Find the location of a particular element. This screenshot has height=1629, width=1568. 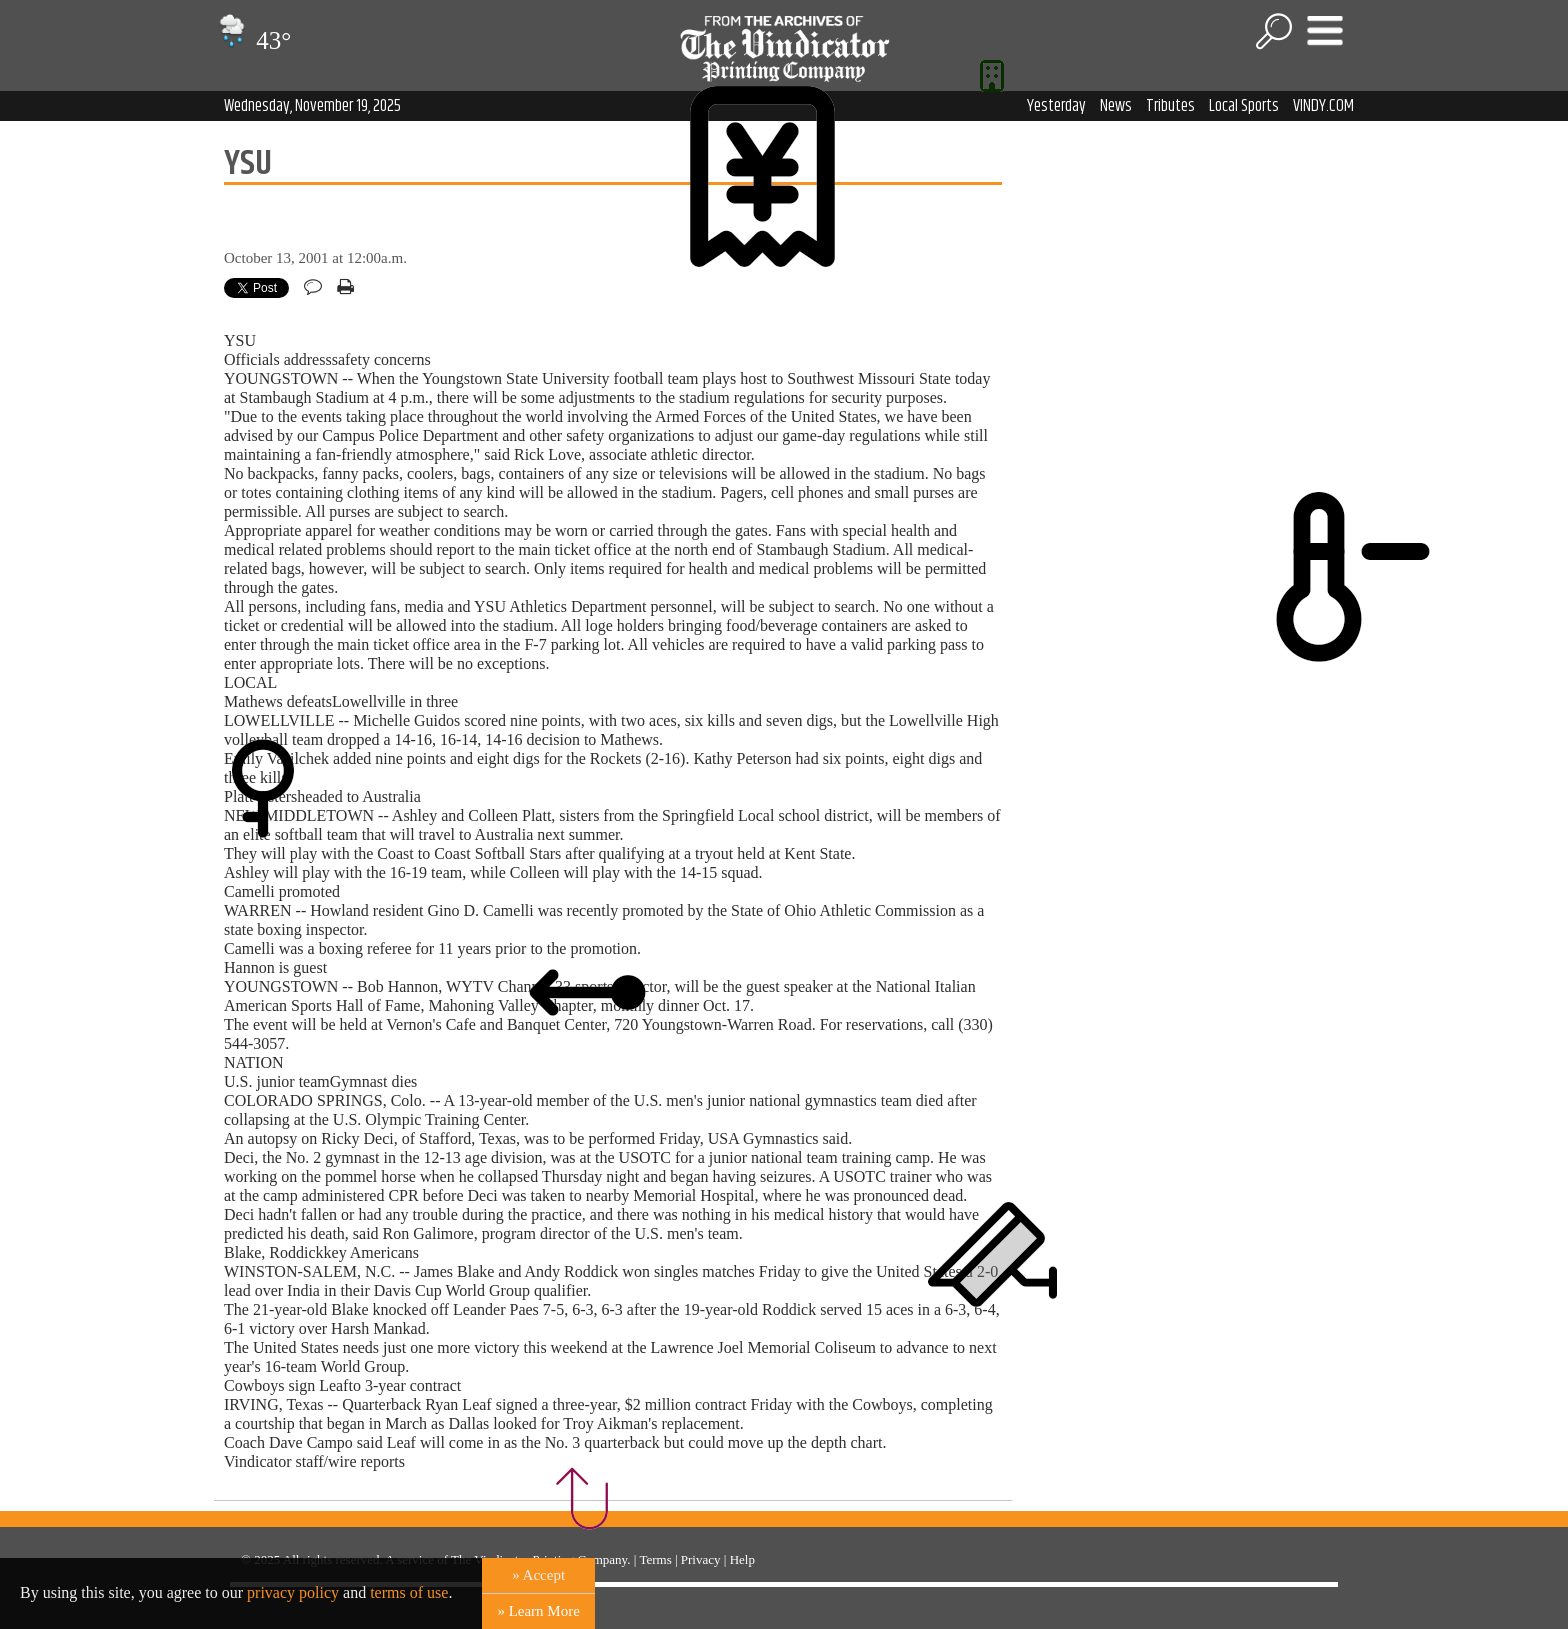

view building or office location is located at coordinates (992, 76).